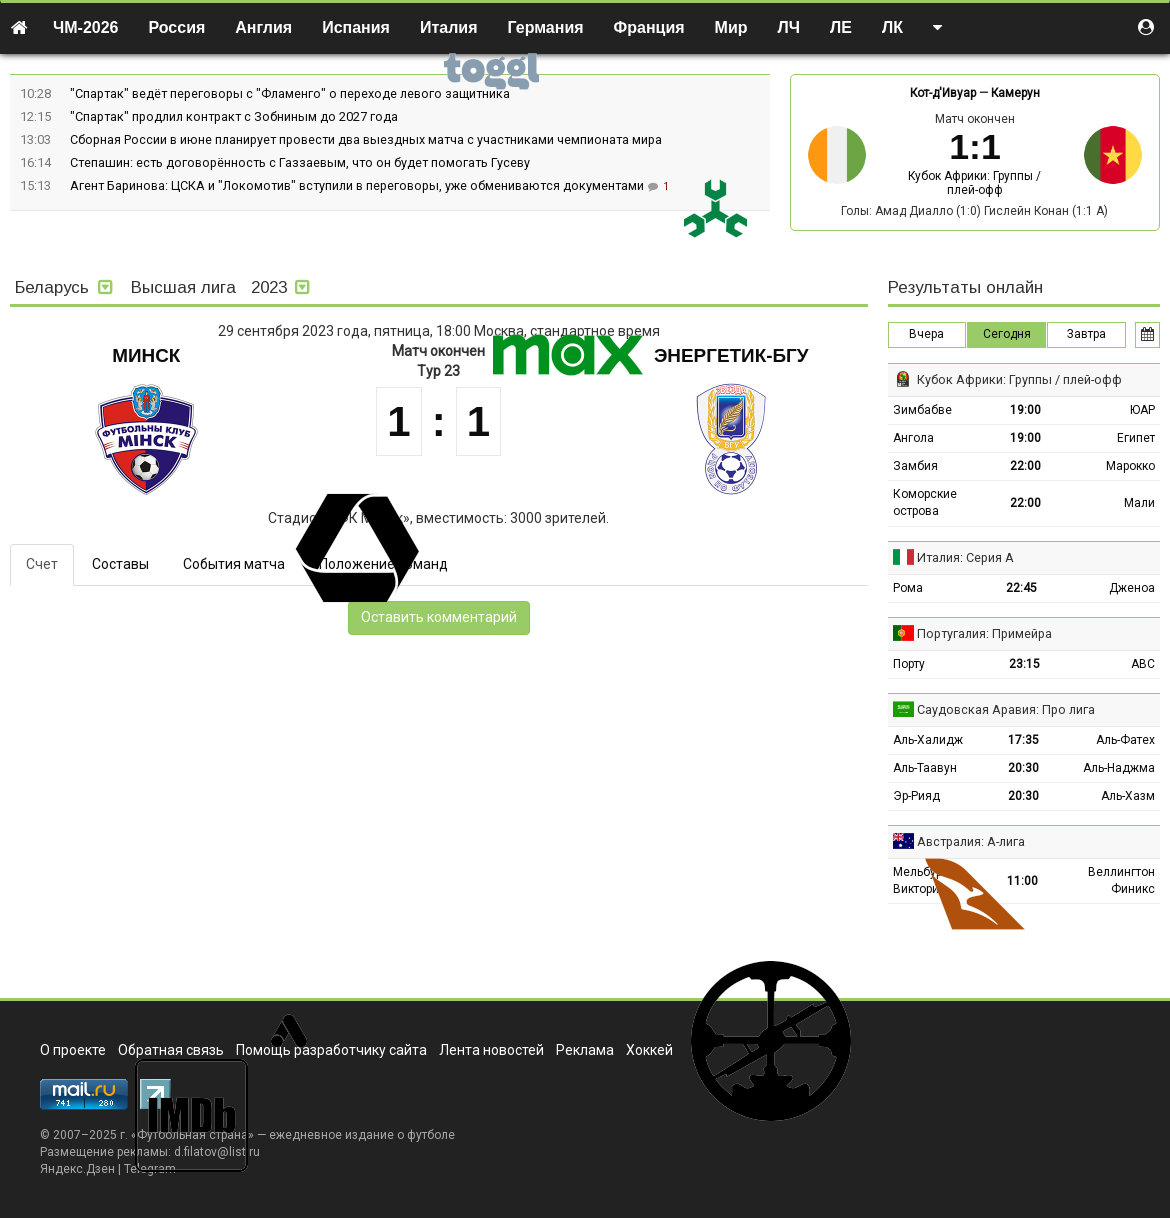  Describe the element at coordinates (191, 1115) in the screenshot. I see `visit IMDb website or app` at that location.